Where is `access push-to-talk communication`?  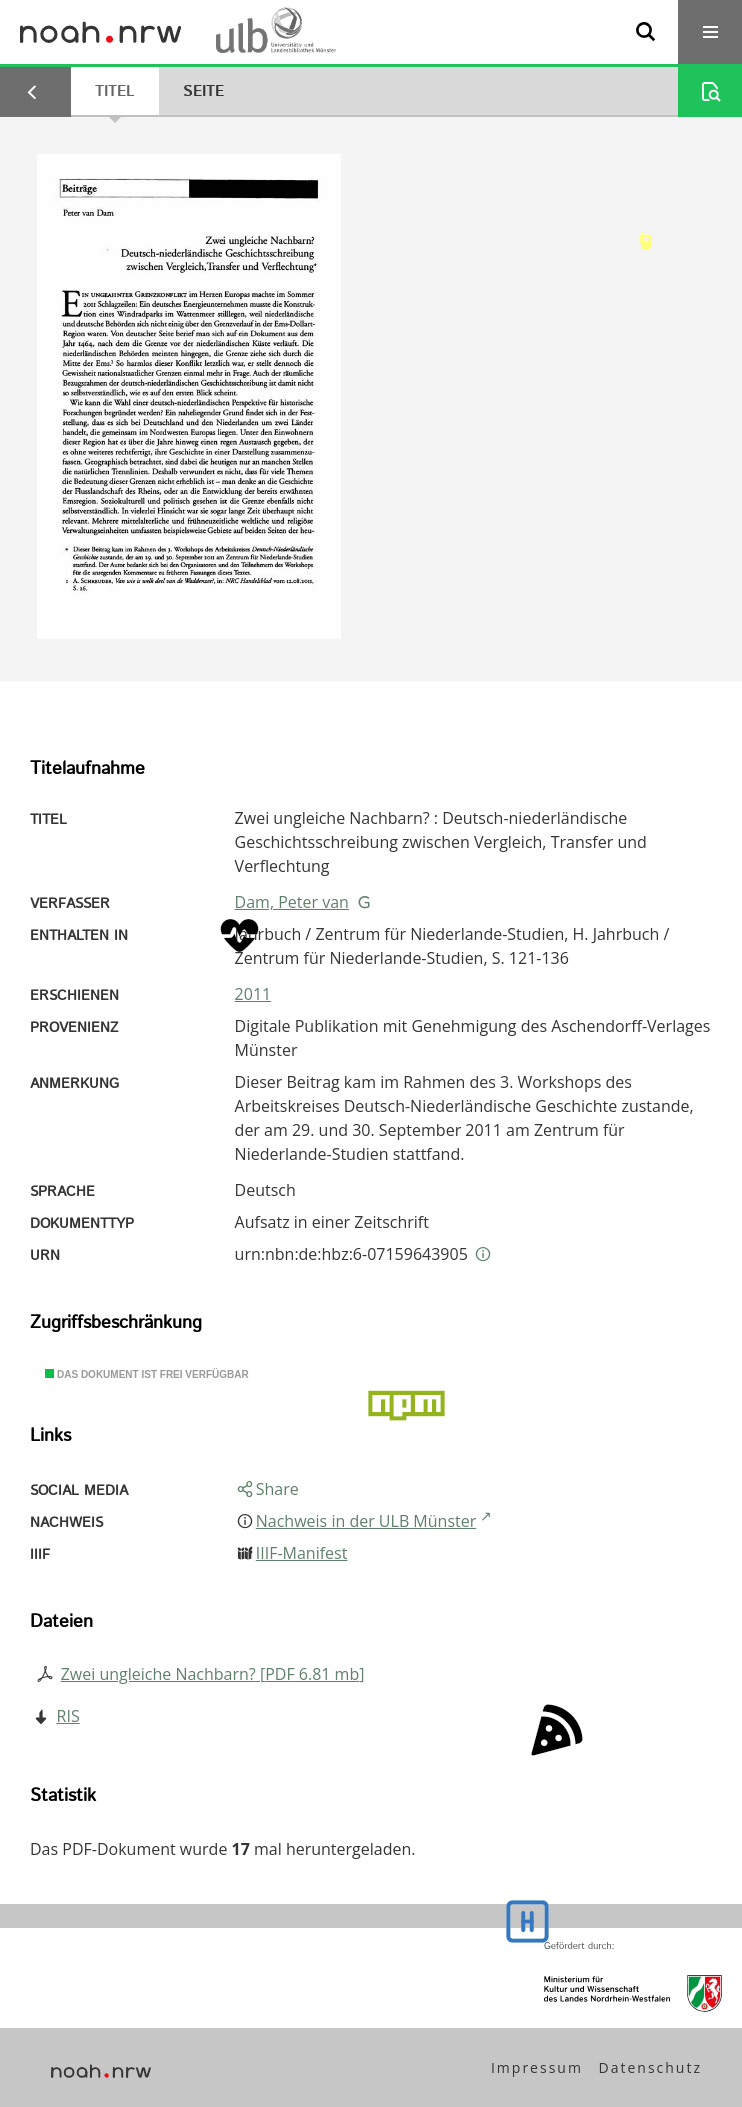
access push-to-talk communication is located at coordinates (646, 241).